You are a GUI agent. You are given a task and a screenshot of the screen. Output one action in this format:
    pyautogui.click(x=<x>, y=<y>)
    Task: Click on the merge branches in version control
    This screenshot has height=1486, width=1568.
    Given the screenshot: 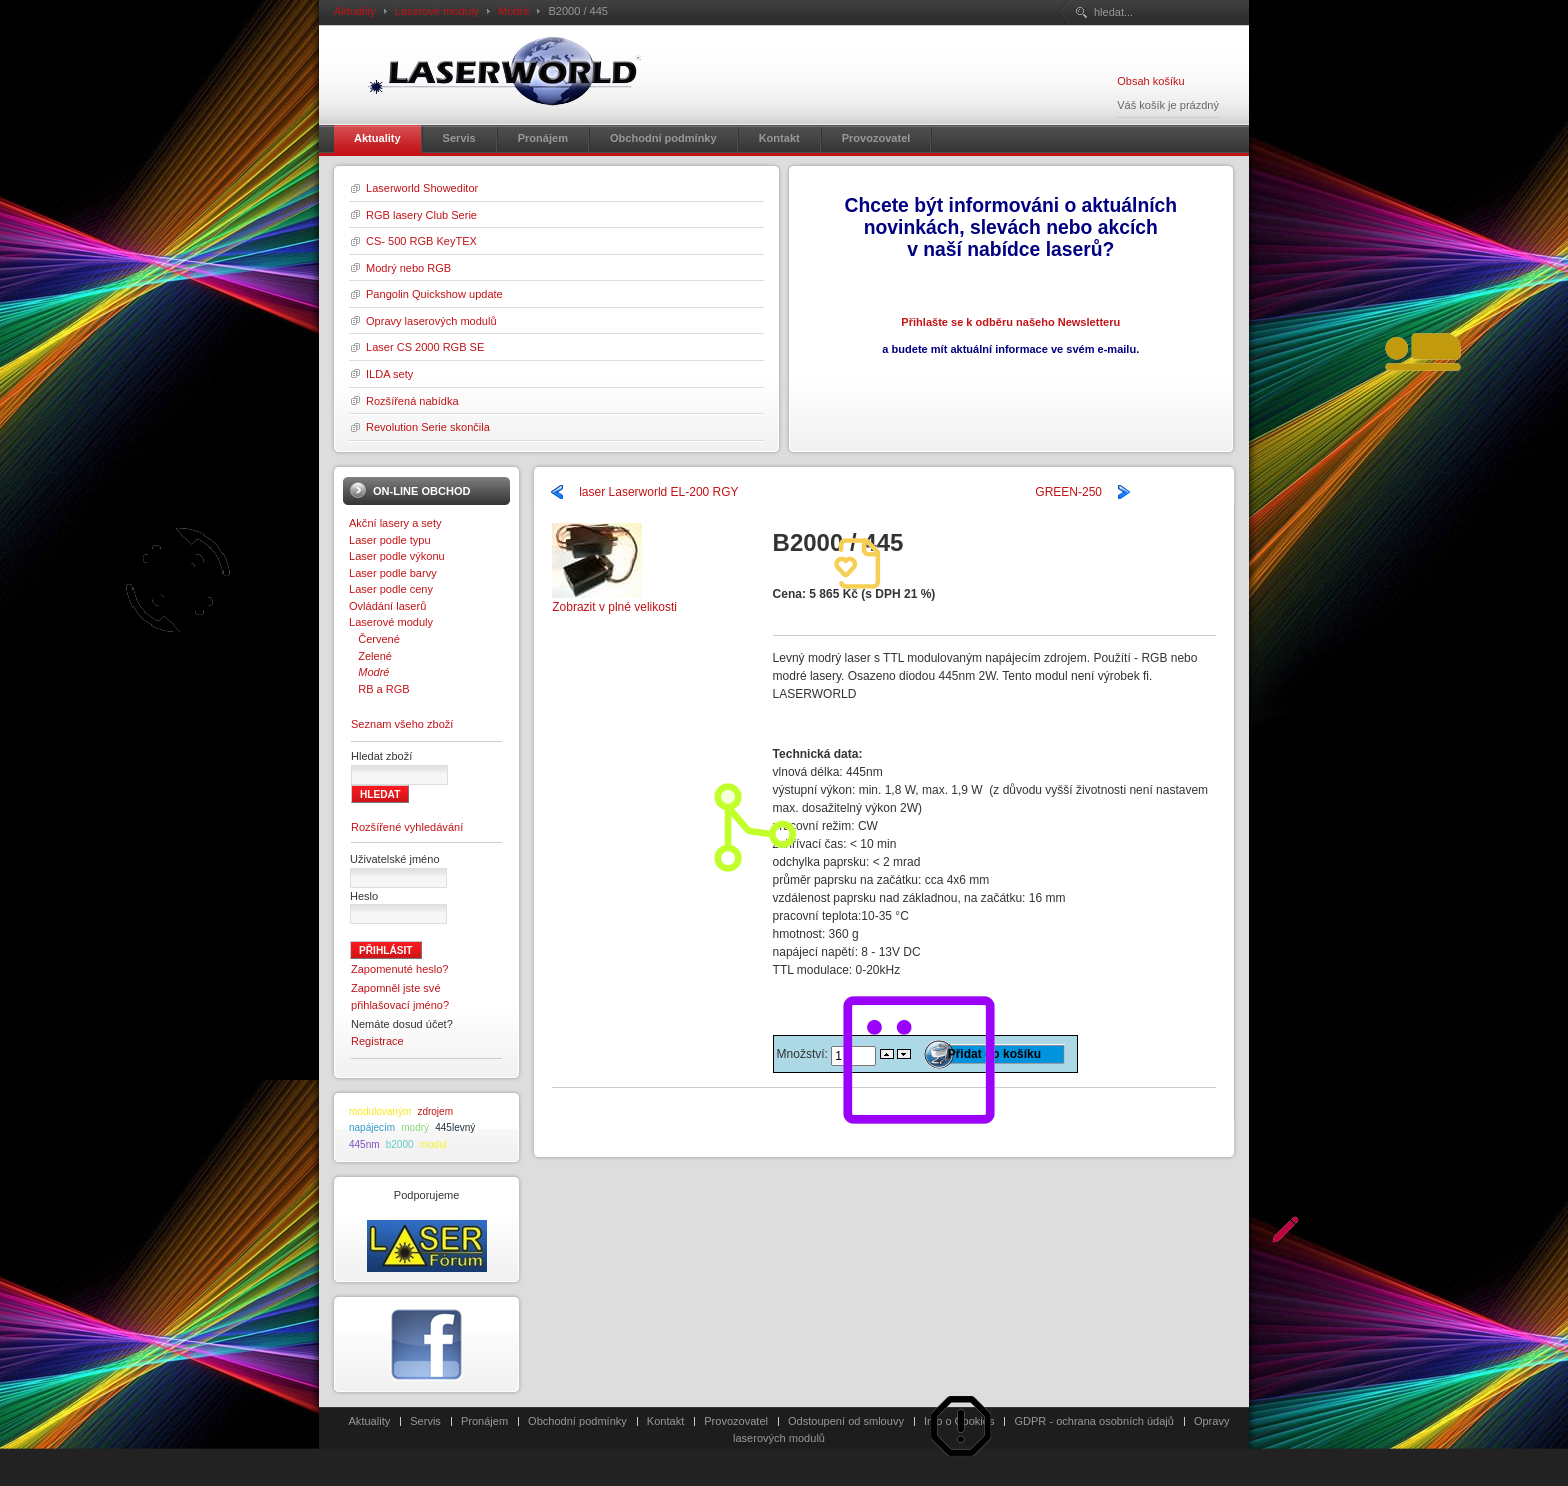 What is the action you would take?
    pyautogui.click(x=748, y=827)
    